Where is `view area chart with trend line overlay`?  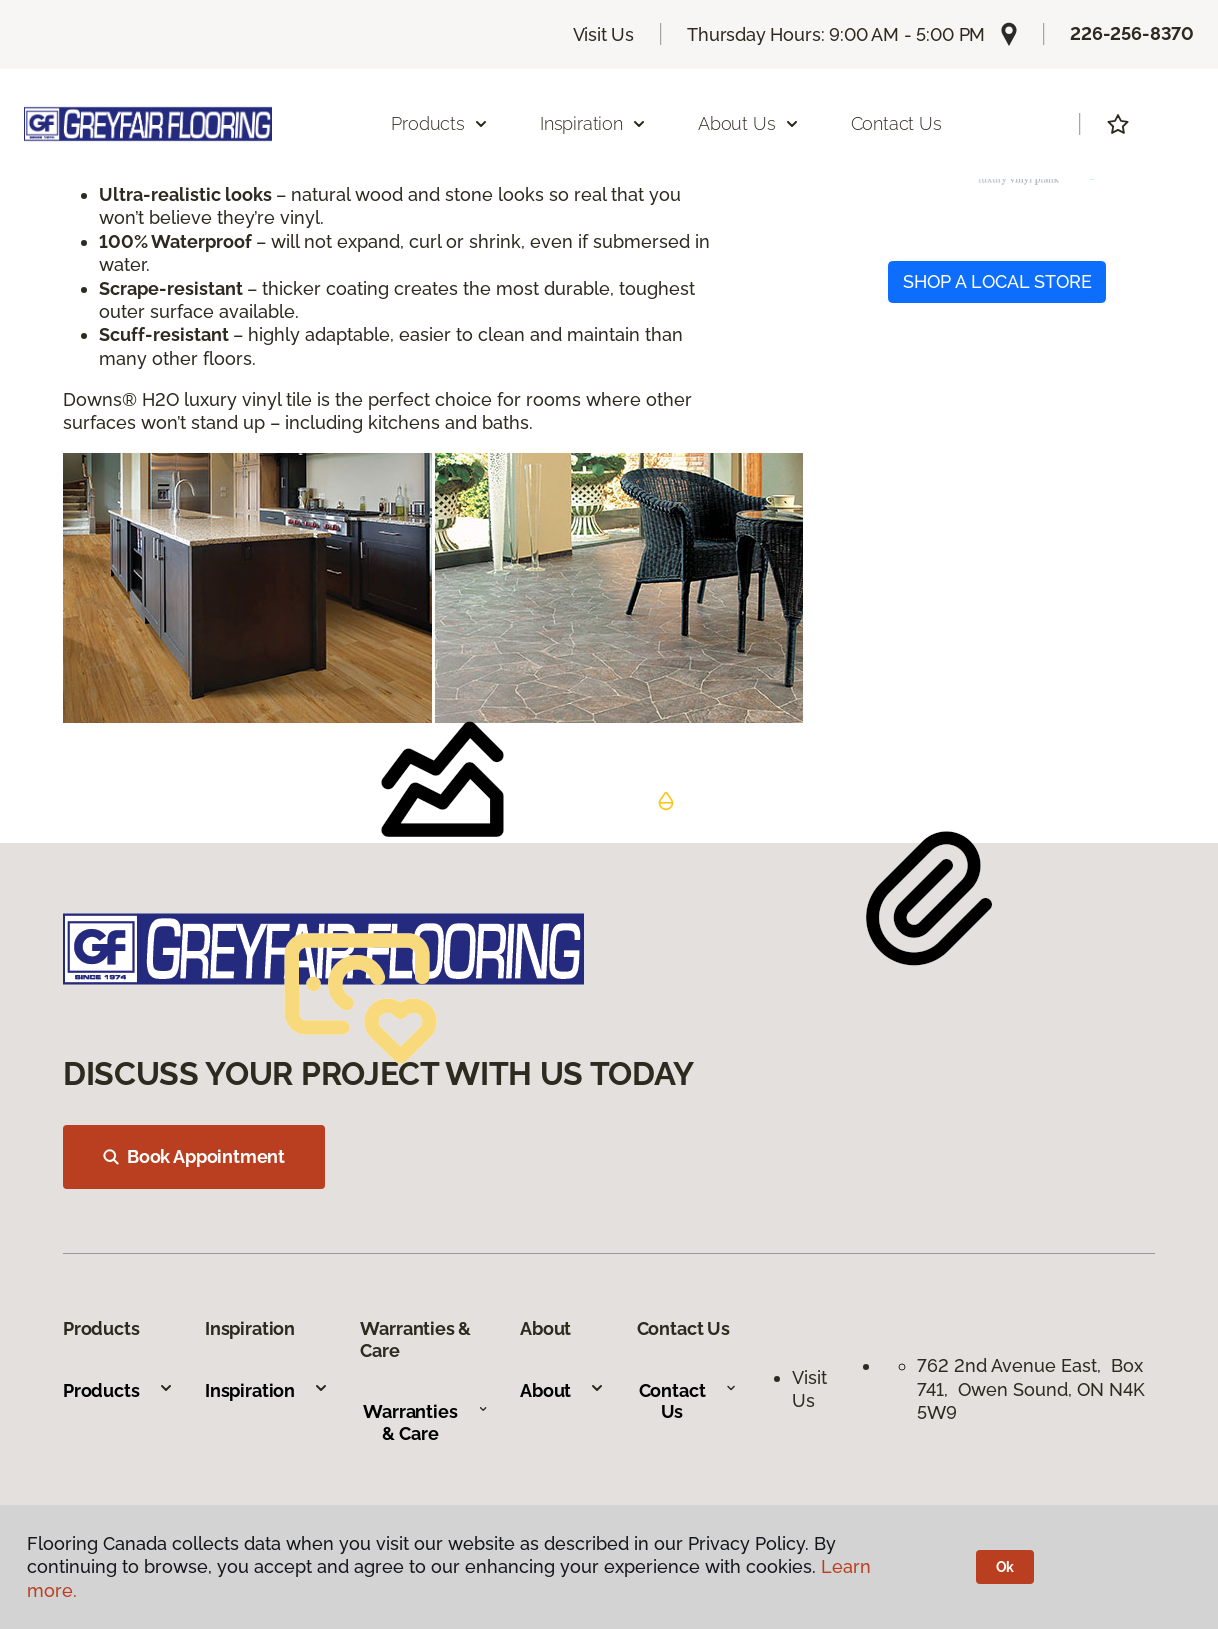 view area chart with trend line overlay is located at coordinates (442, 782).